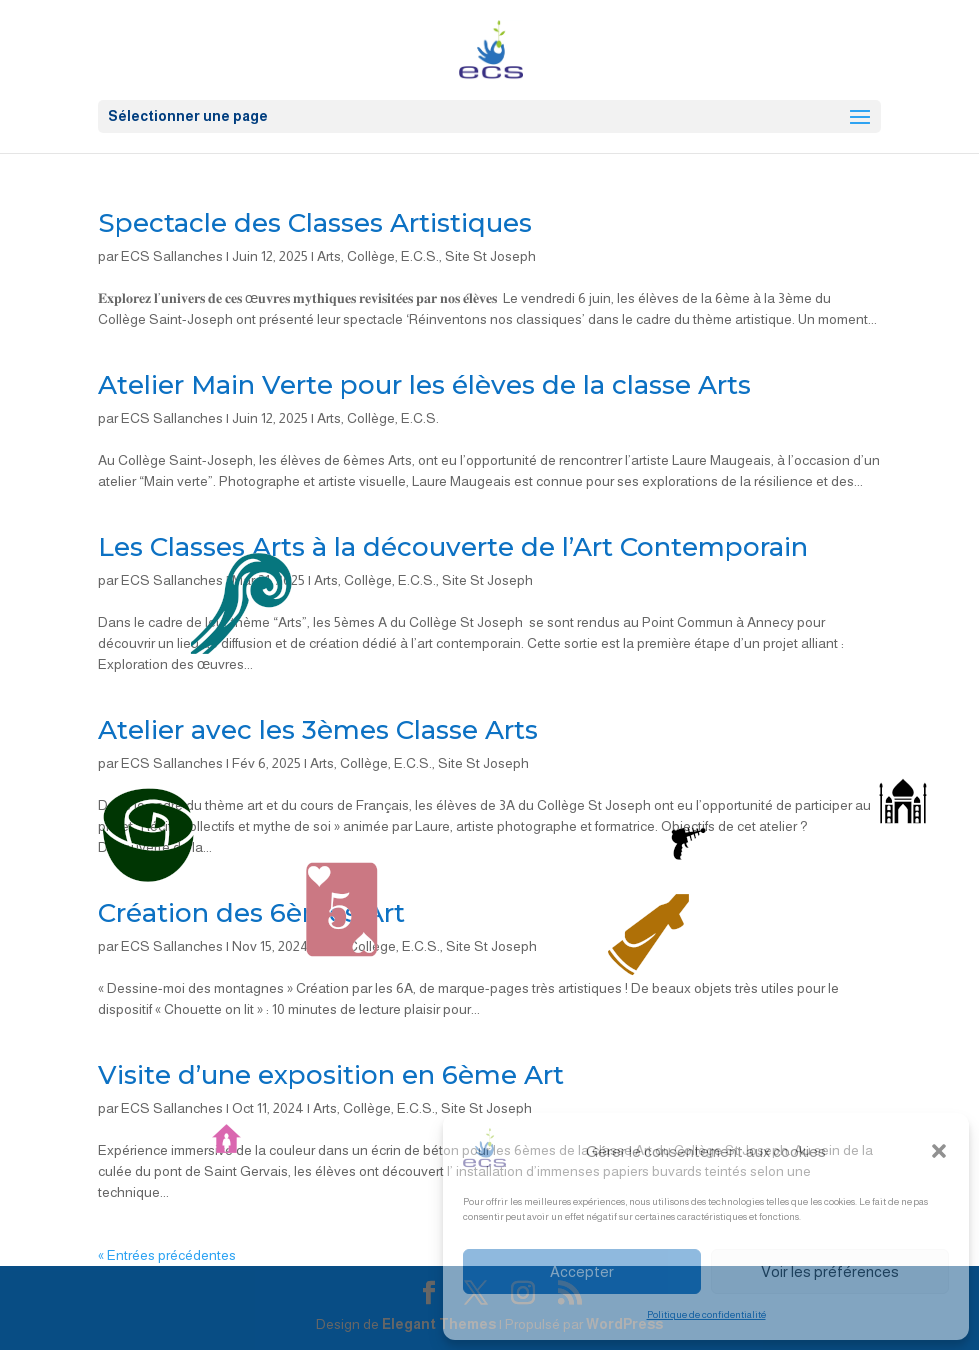  What do you see at coordinates (226, 1138) in the screenshot?
I see `view player home base or headquarters` at bounding box center [226, 1138].